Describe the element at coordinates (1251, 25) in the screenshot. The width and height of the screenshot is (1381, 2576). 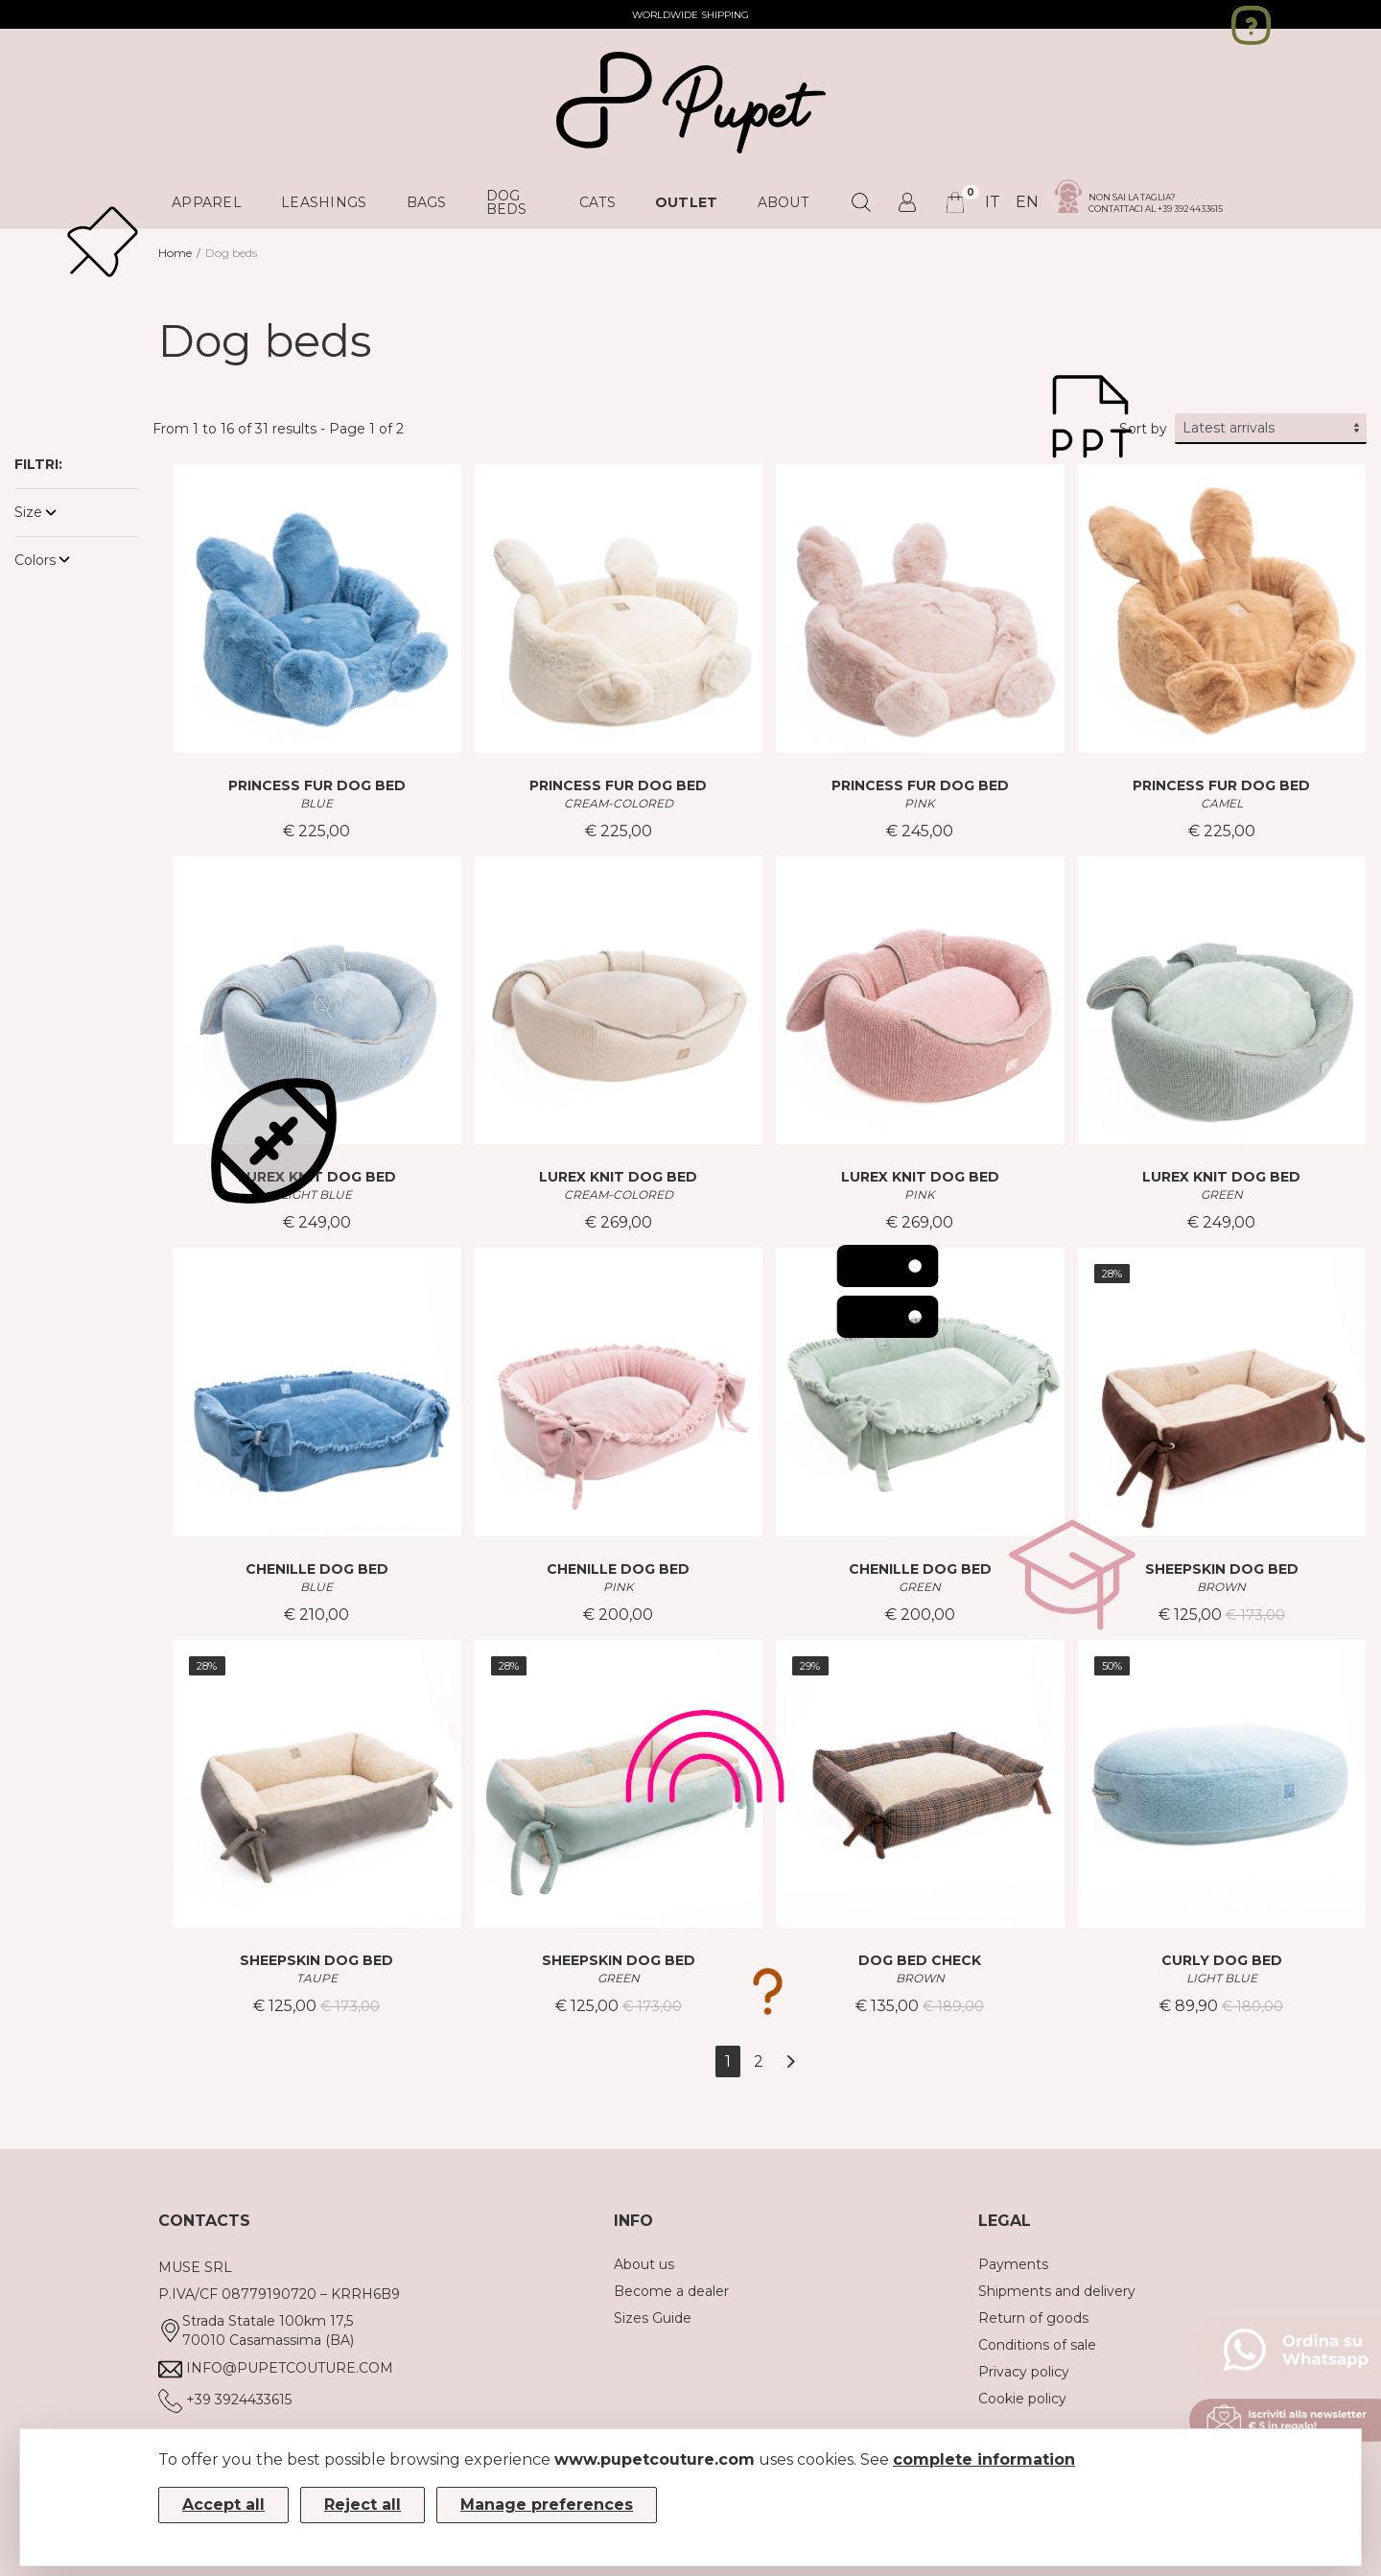
I see `access help or support resources` at that location.